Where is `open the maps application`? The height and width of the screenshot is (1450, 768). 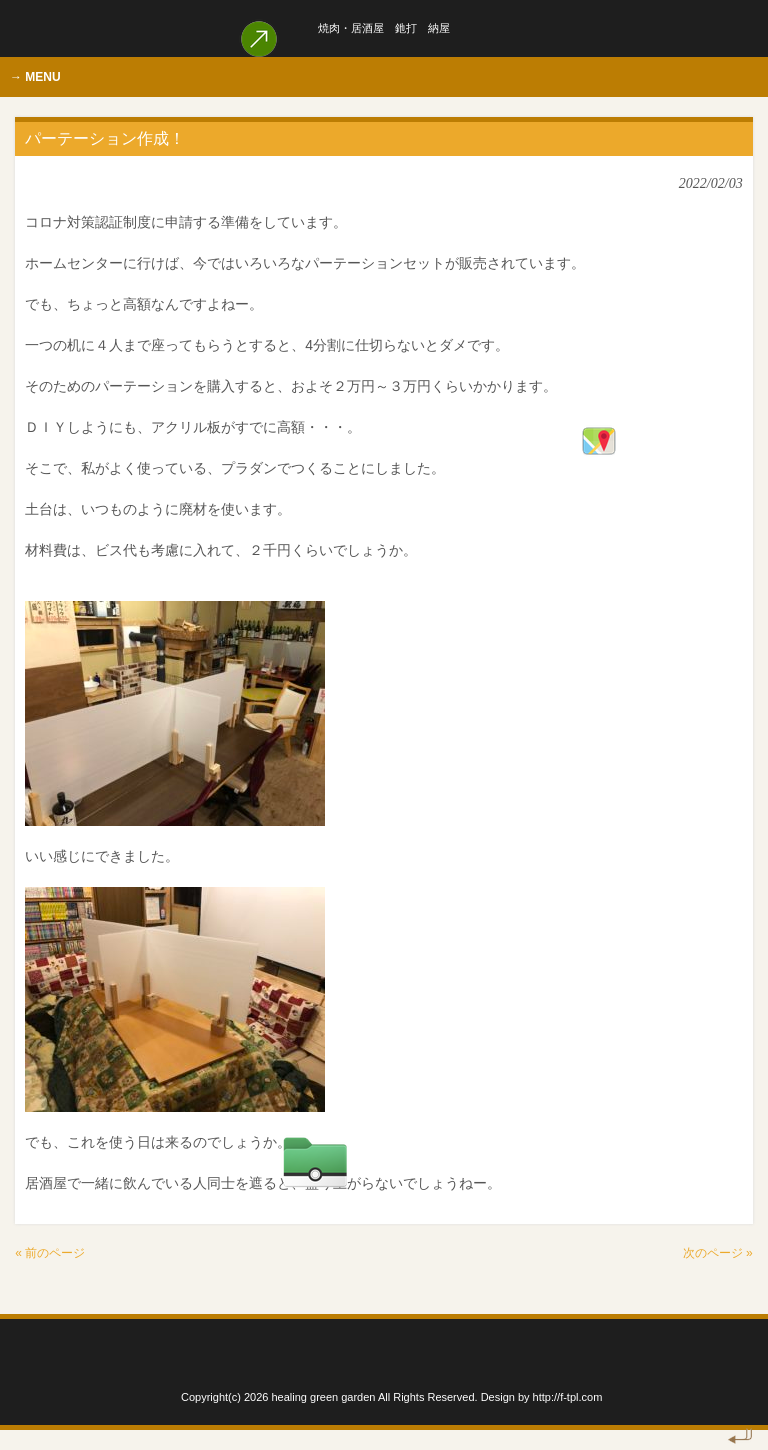
open the maps application is located at coordinates (599, 441).